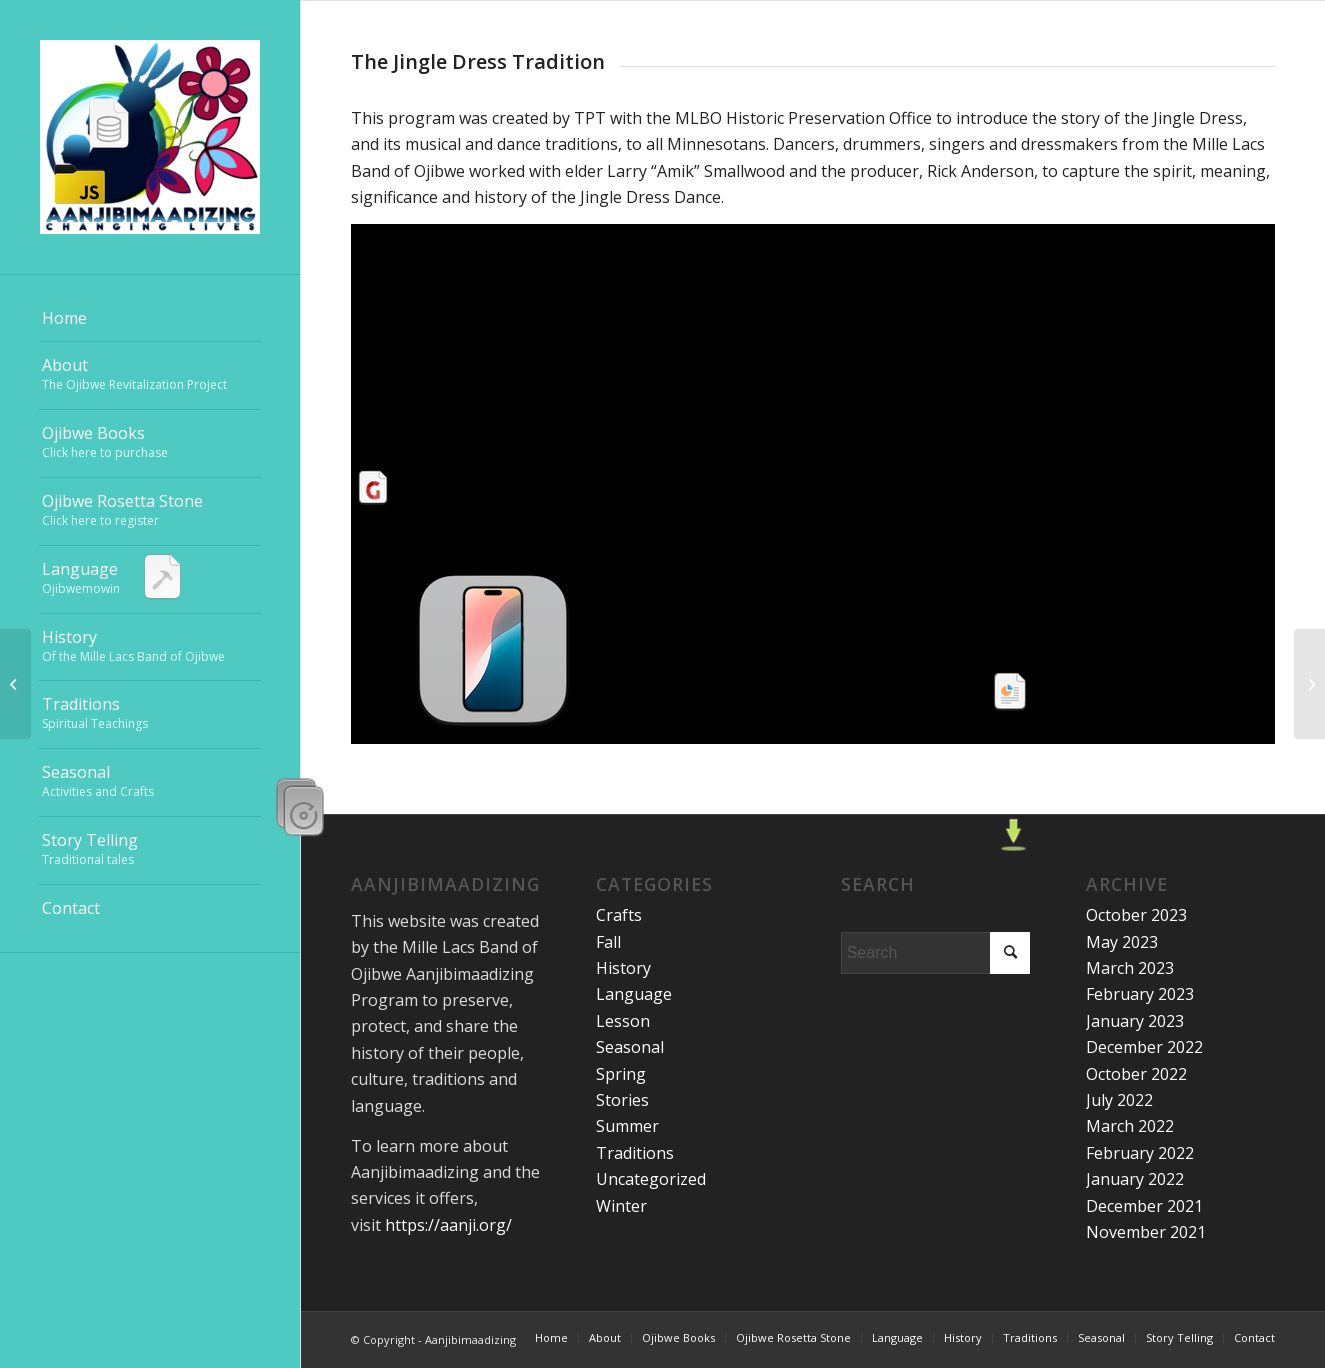  Describe the element at coordinates (300, 807) in the screenshot. I see `access multiple disk drives or storage devices` at that location.